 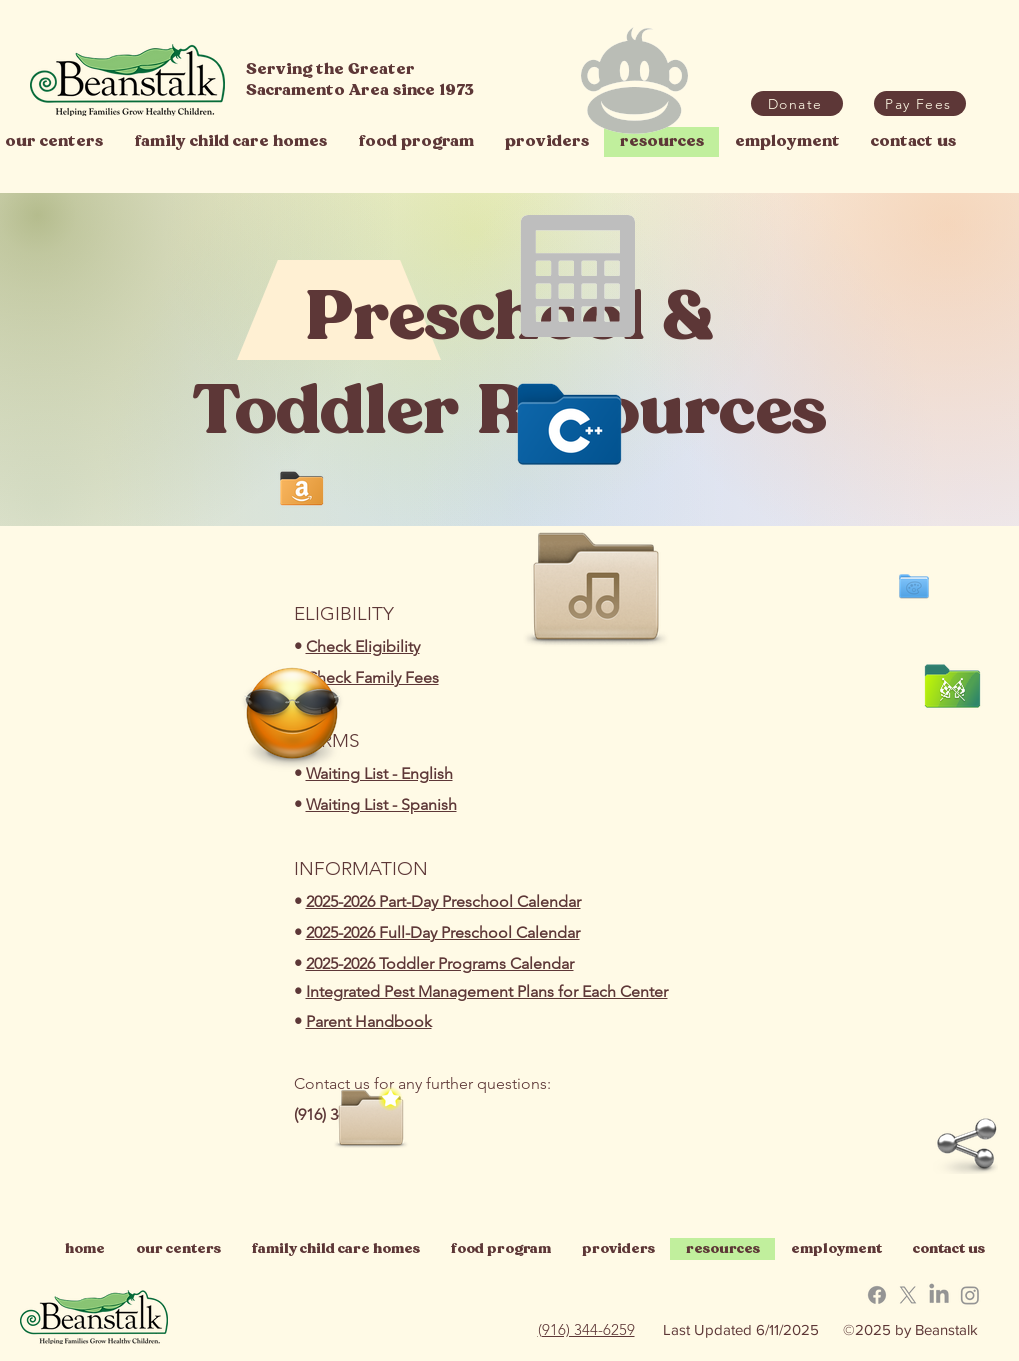 I want to click on folder containing amazon-related files or downloads, so click(x=301, y=489).